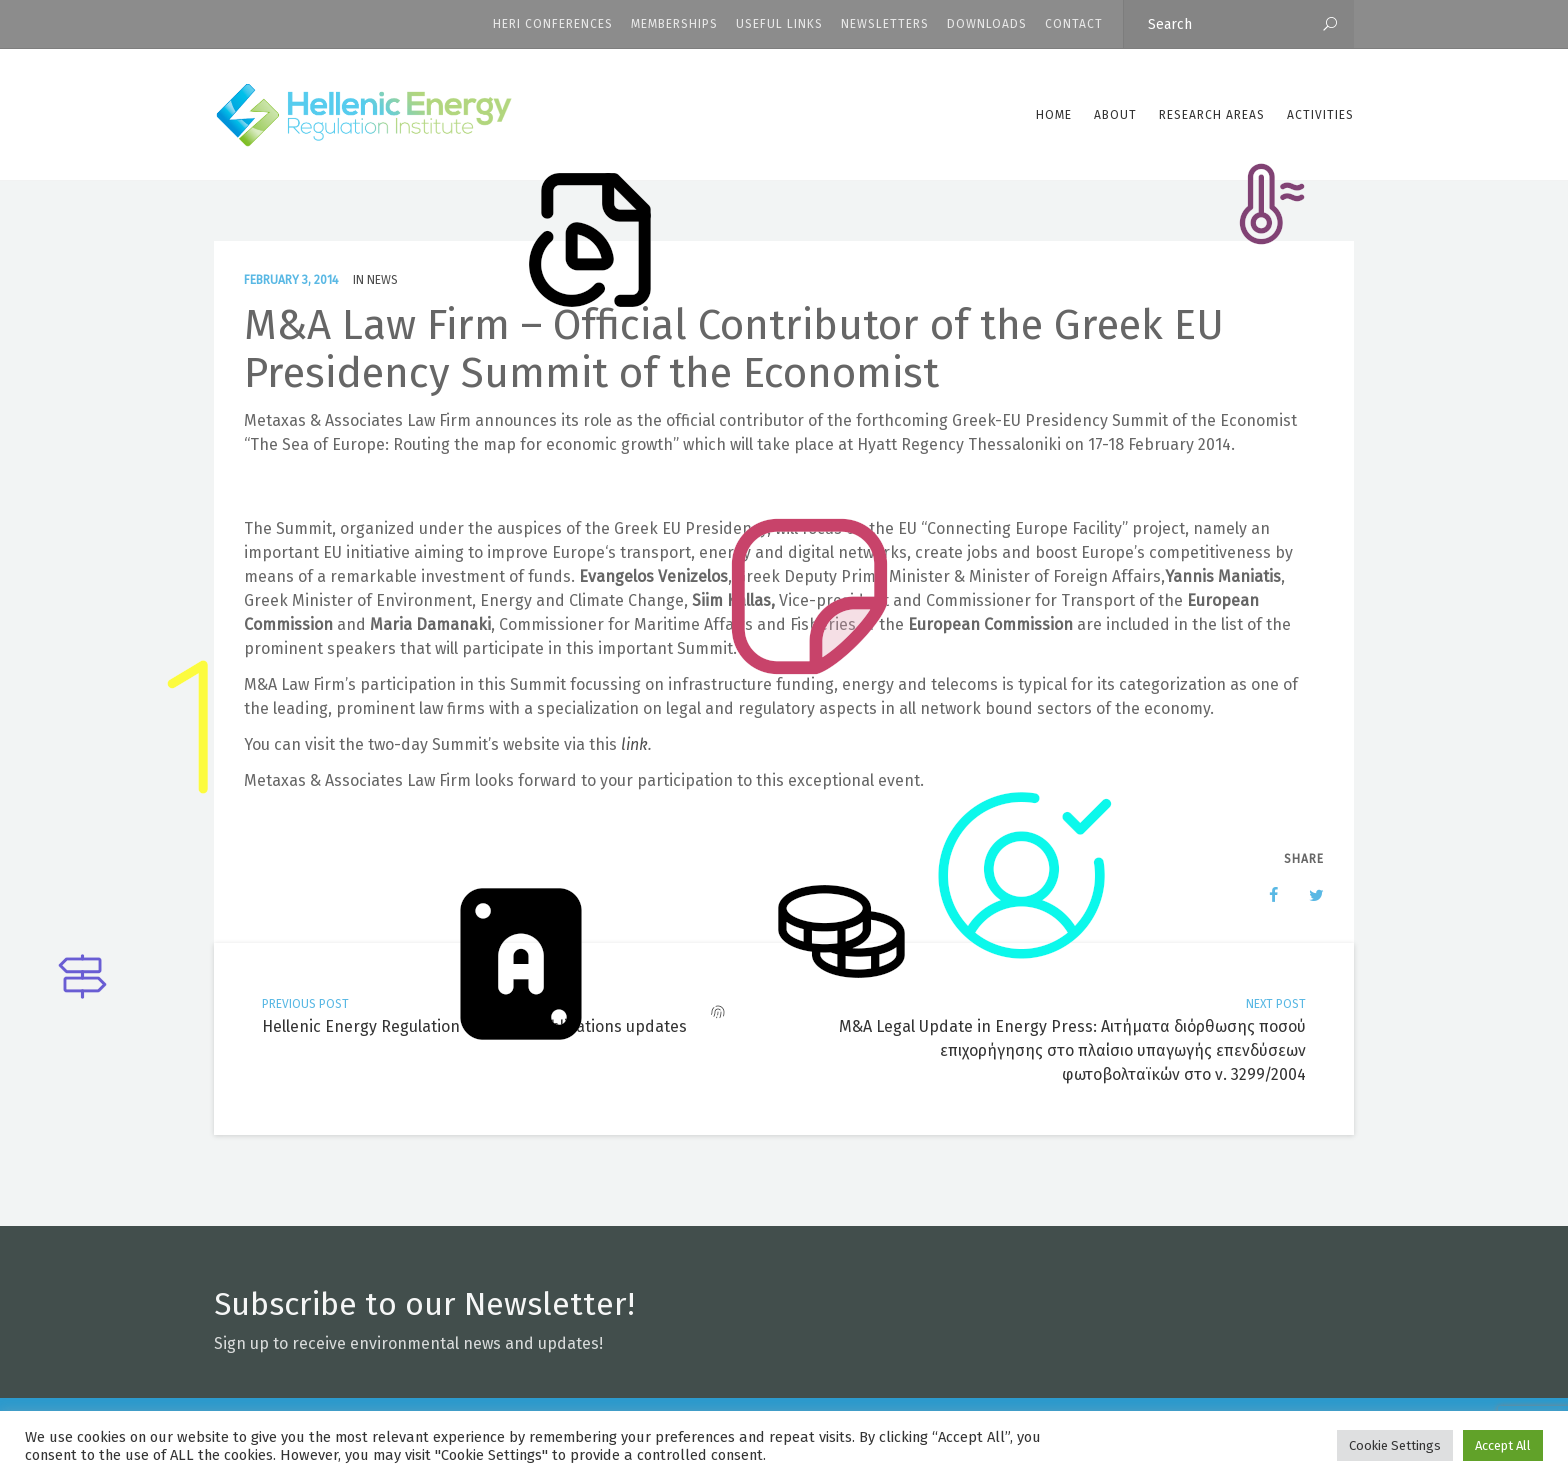 The height and width of the screenshot is (1480, 1568). What do you see at coordinates (1021, 875) in the screenshot?
I see `verified user profile` at bounding box center [1021, 875].